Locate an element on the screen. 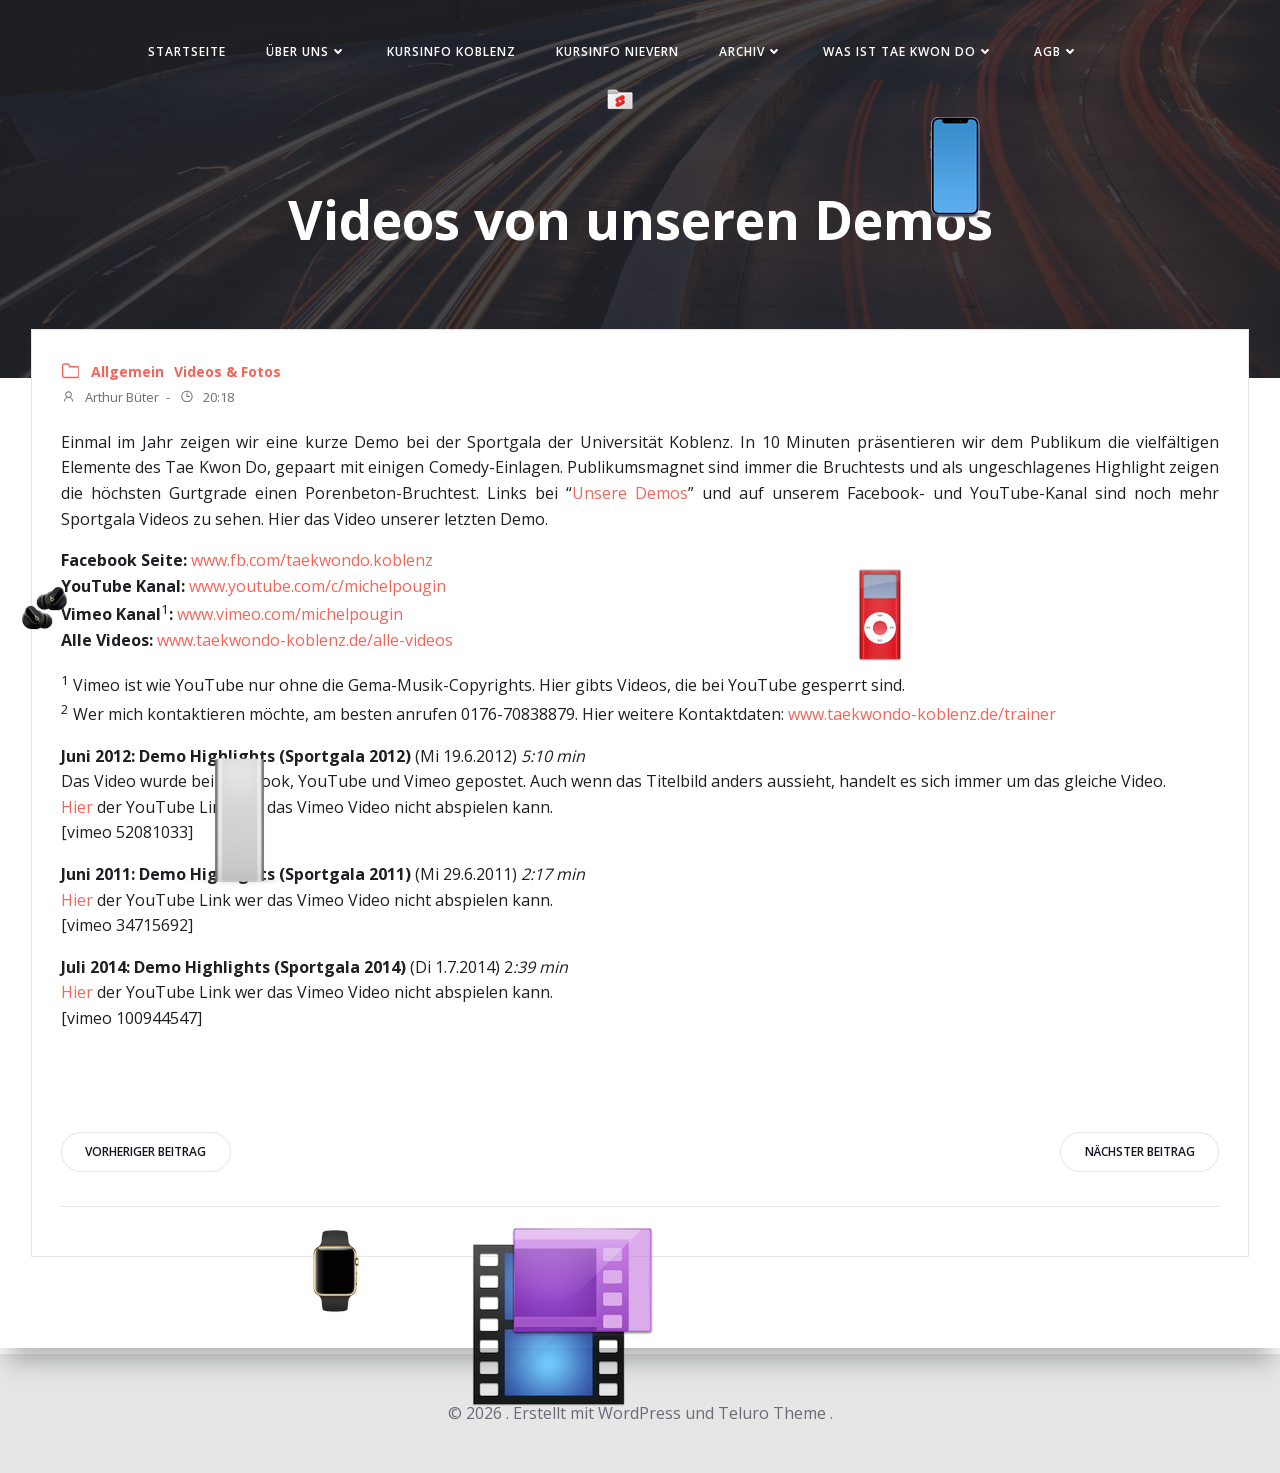 The height and width of the screenshot is (1473, 1280). apple watch device icon is located at coordinates (335, 1271).